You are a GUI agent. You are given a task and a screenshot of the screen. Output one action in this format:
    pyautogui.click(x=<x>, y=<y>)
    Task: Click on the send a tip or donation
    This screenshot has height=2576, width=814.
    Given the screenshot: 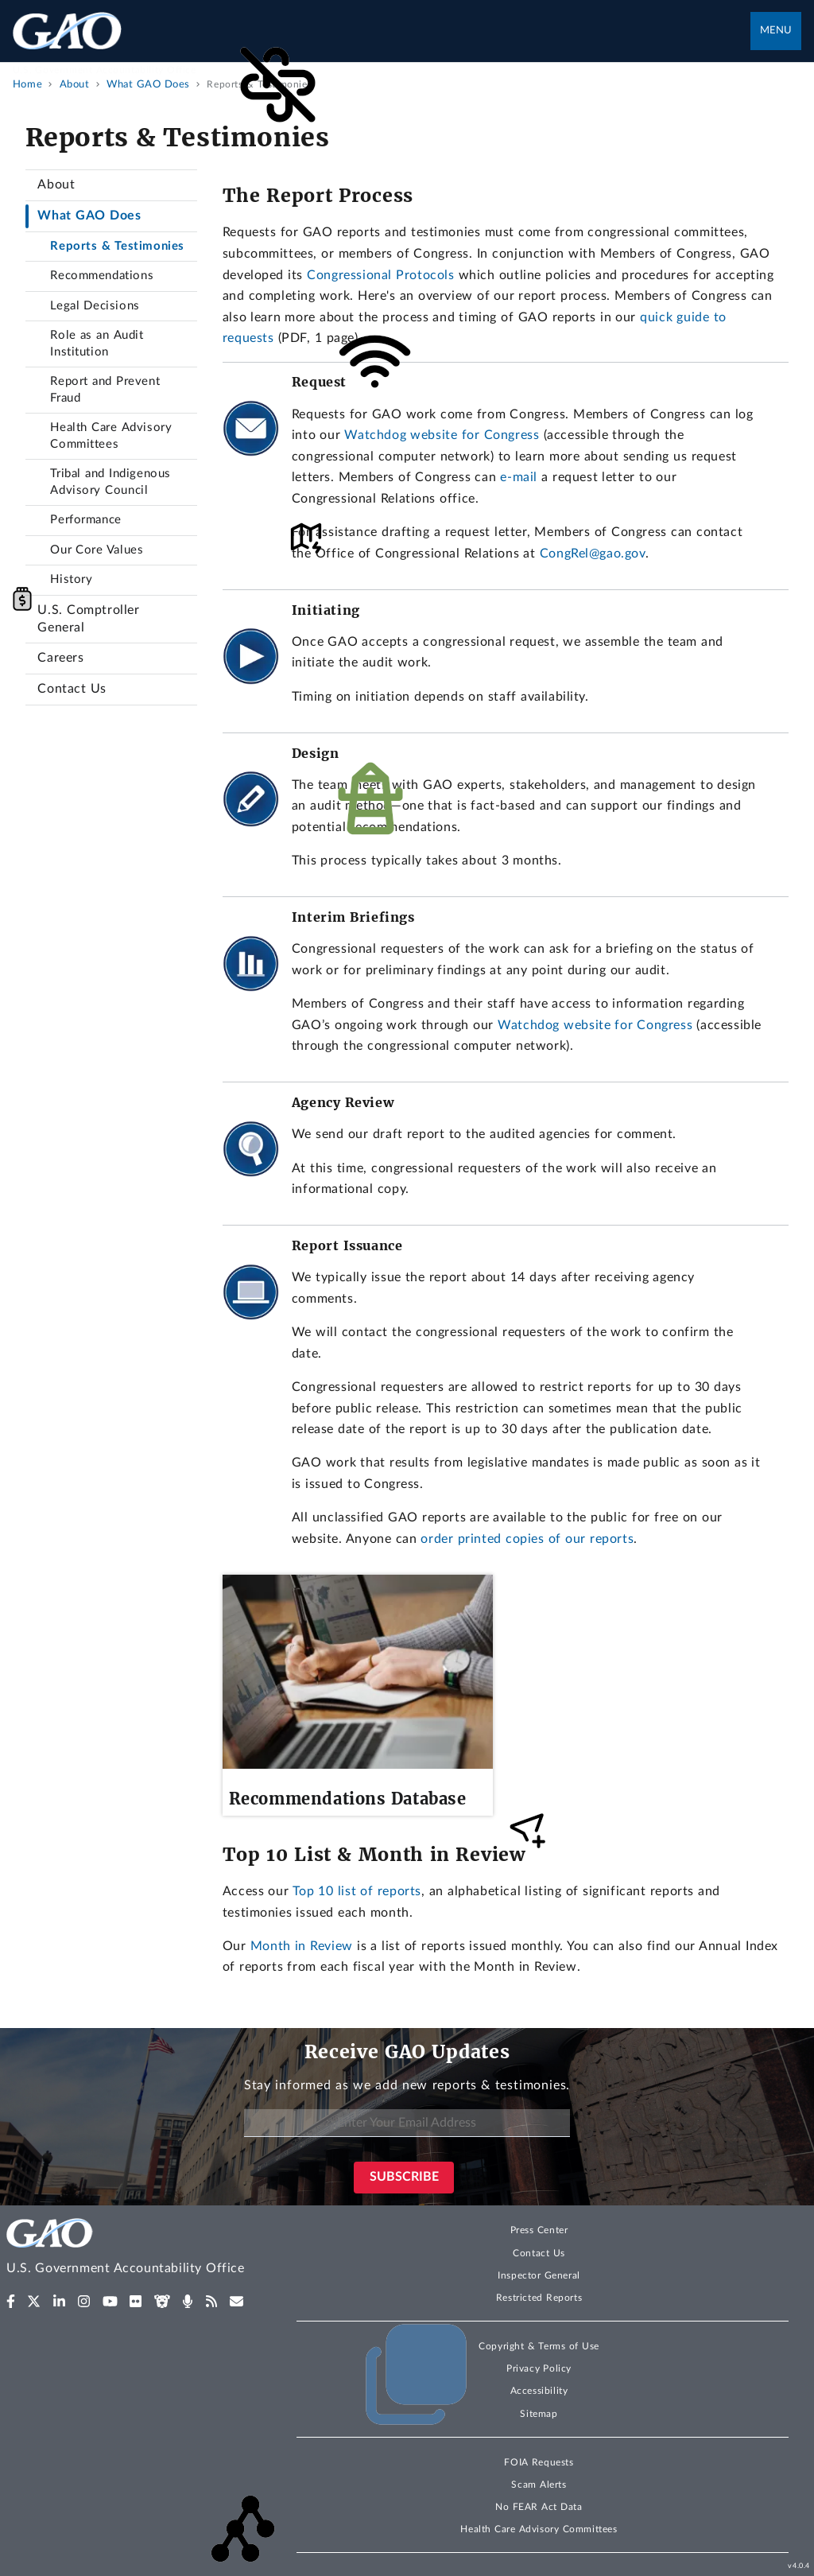 What is the action you would take?
    pyautogui.click(x=22, y=599)
    